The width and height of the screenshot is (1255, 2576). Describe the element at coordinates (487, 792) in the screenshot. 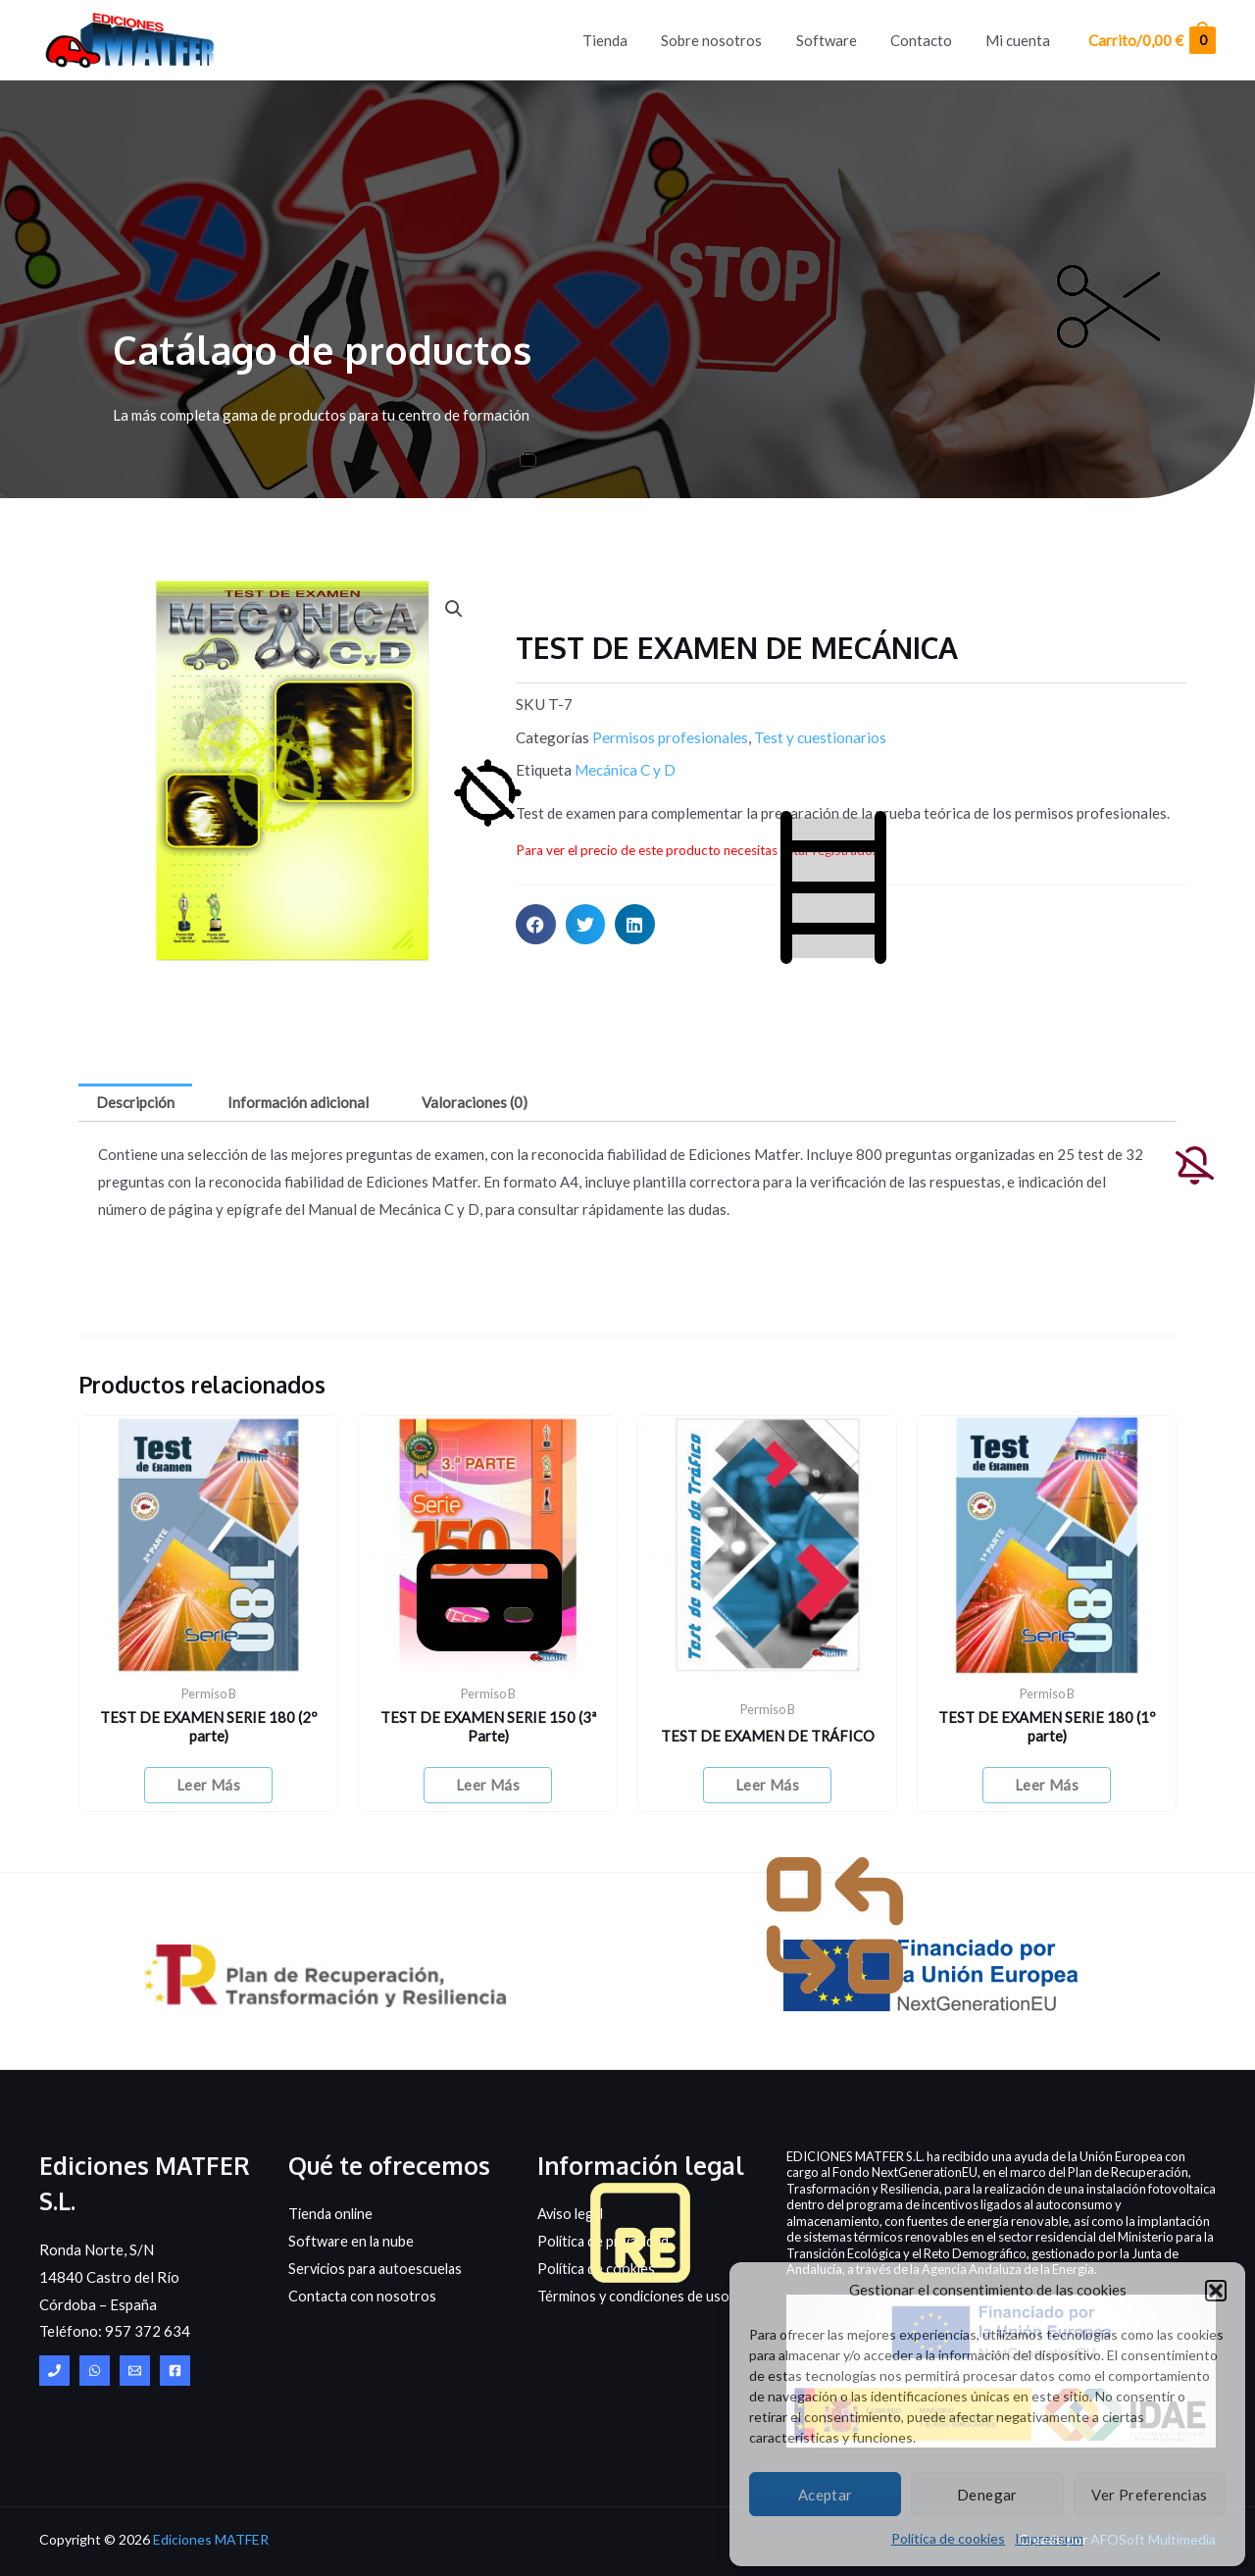

I see `location services are disabled` at that location.